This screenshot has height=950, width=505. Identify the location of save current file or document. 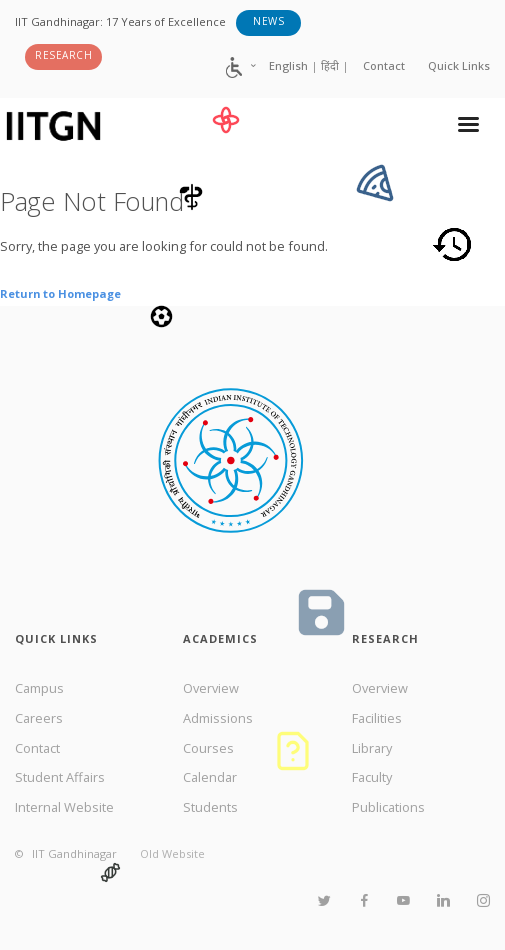
(321, 612).